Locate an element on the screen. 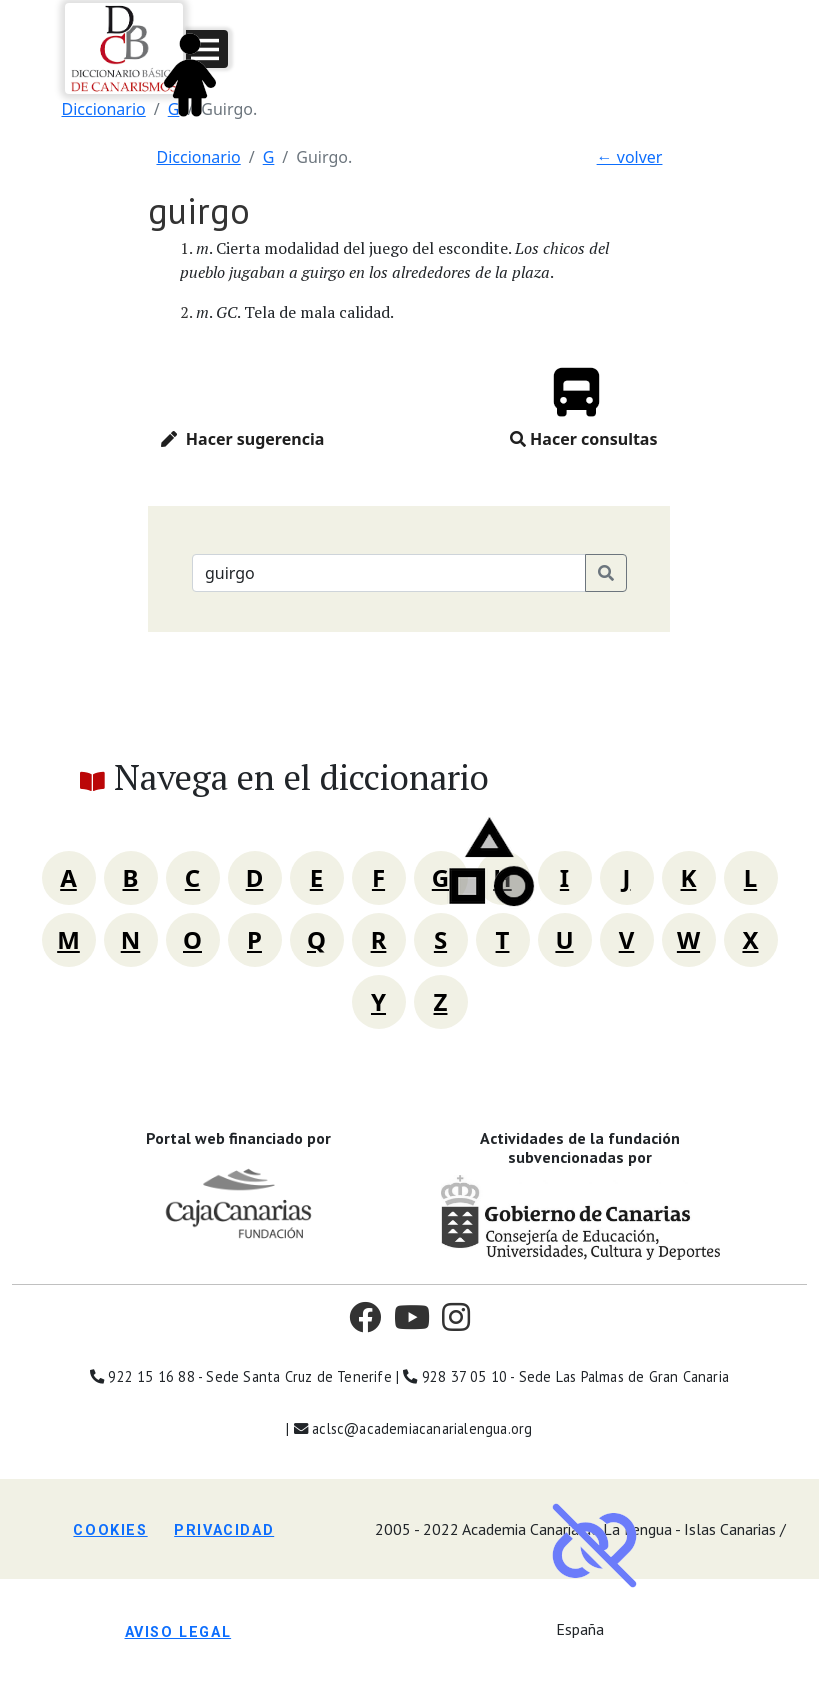  view delivery or shipping status is located at coordinates (576, 390).